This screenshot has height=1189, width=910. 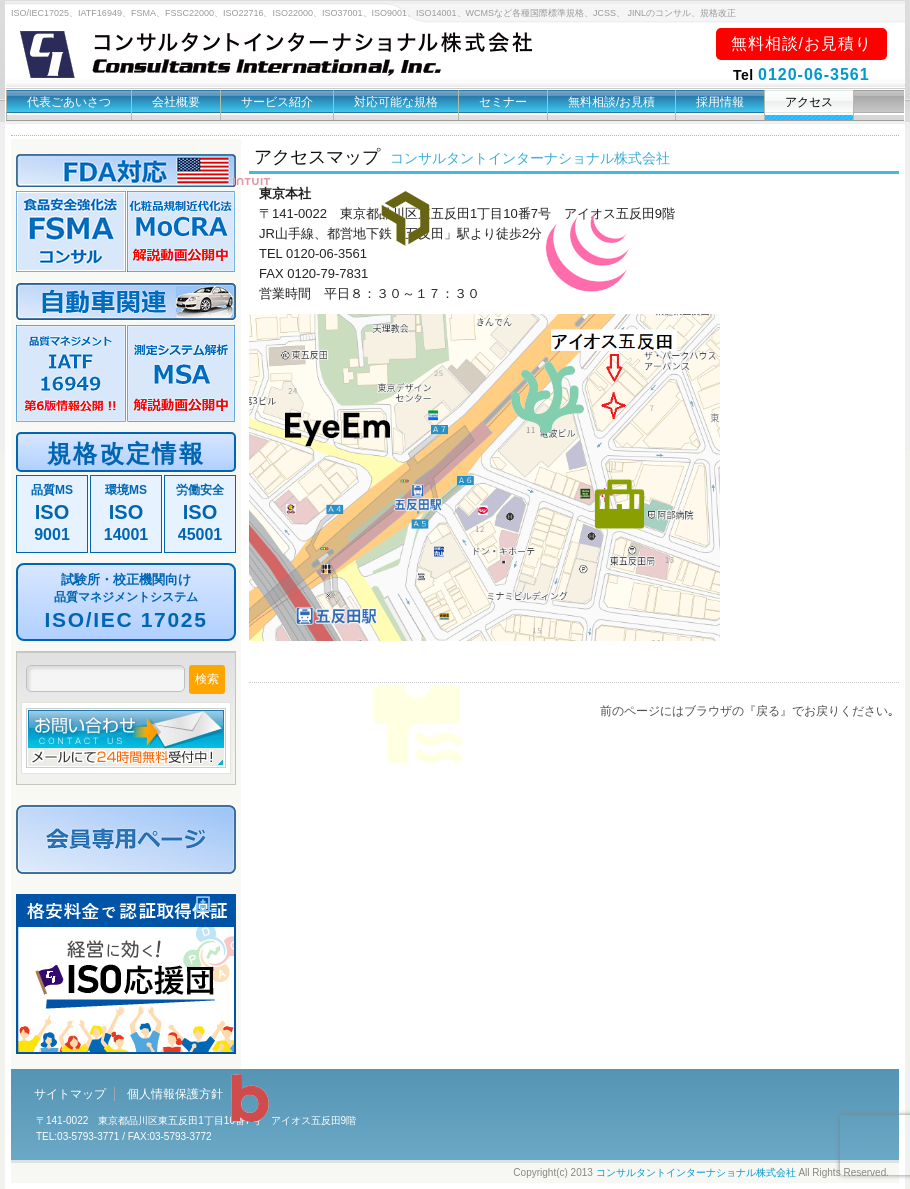 I want to click on bricks website builder logo, so click(x=250, y=1098).